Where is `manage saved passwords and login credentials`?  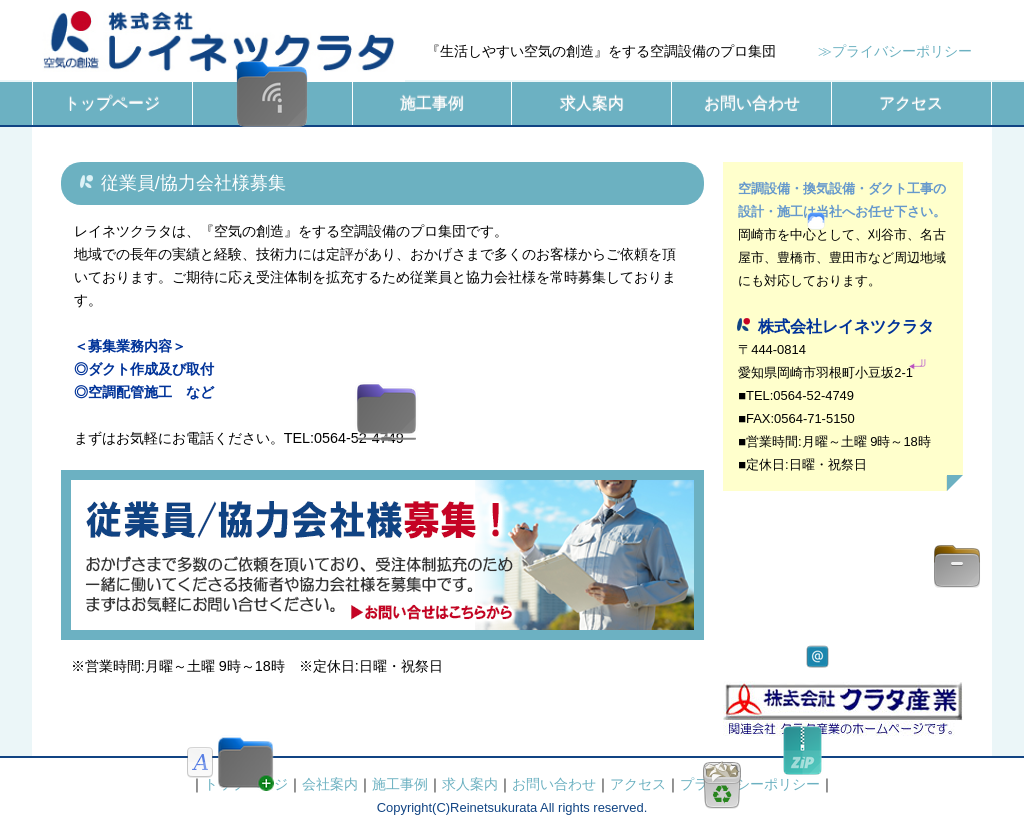
manage saved passwords and login credentials is located at coordinates (850, 235).